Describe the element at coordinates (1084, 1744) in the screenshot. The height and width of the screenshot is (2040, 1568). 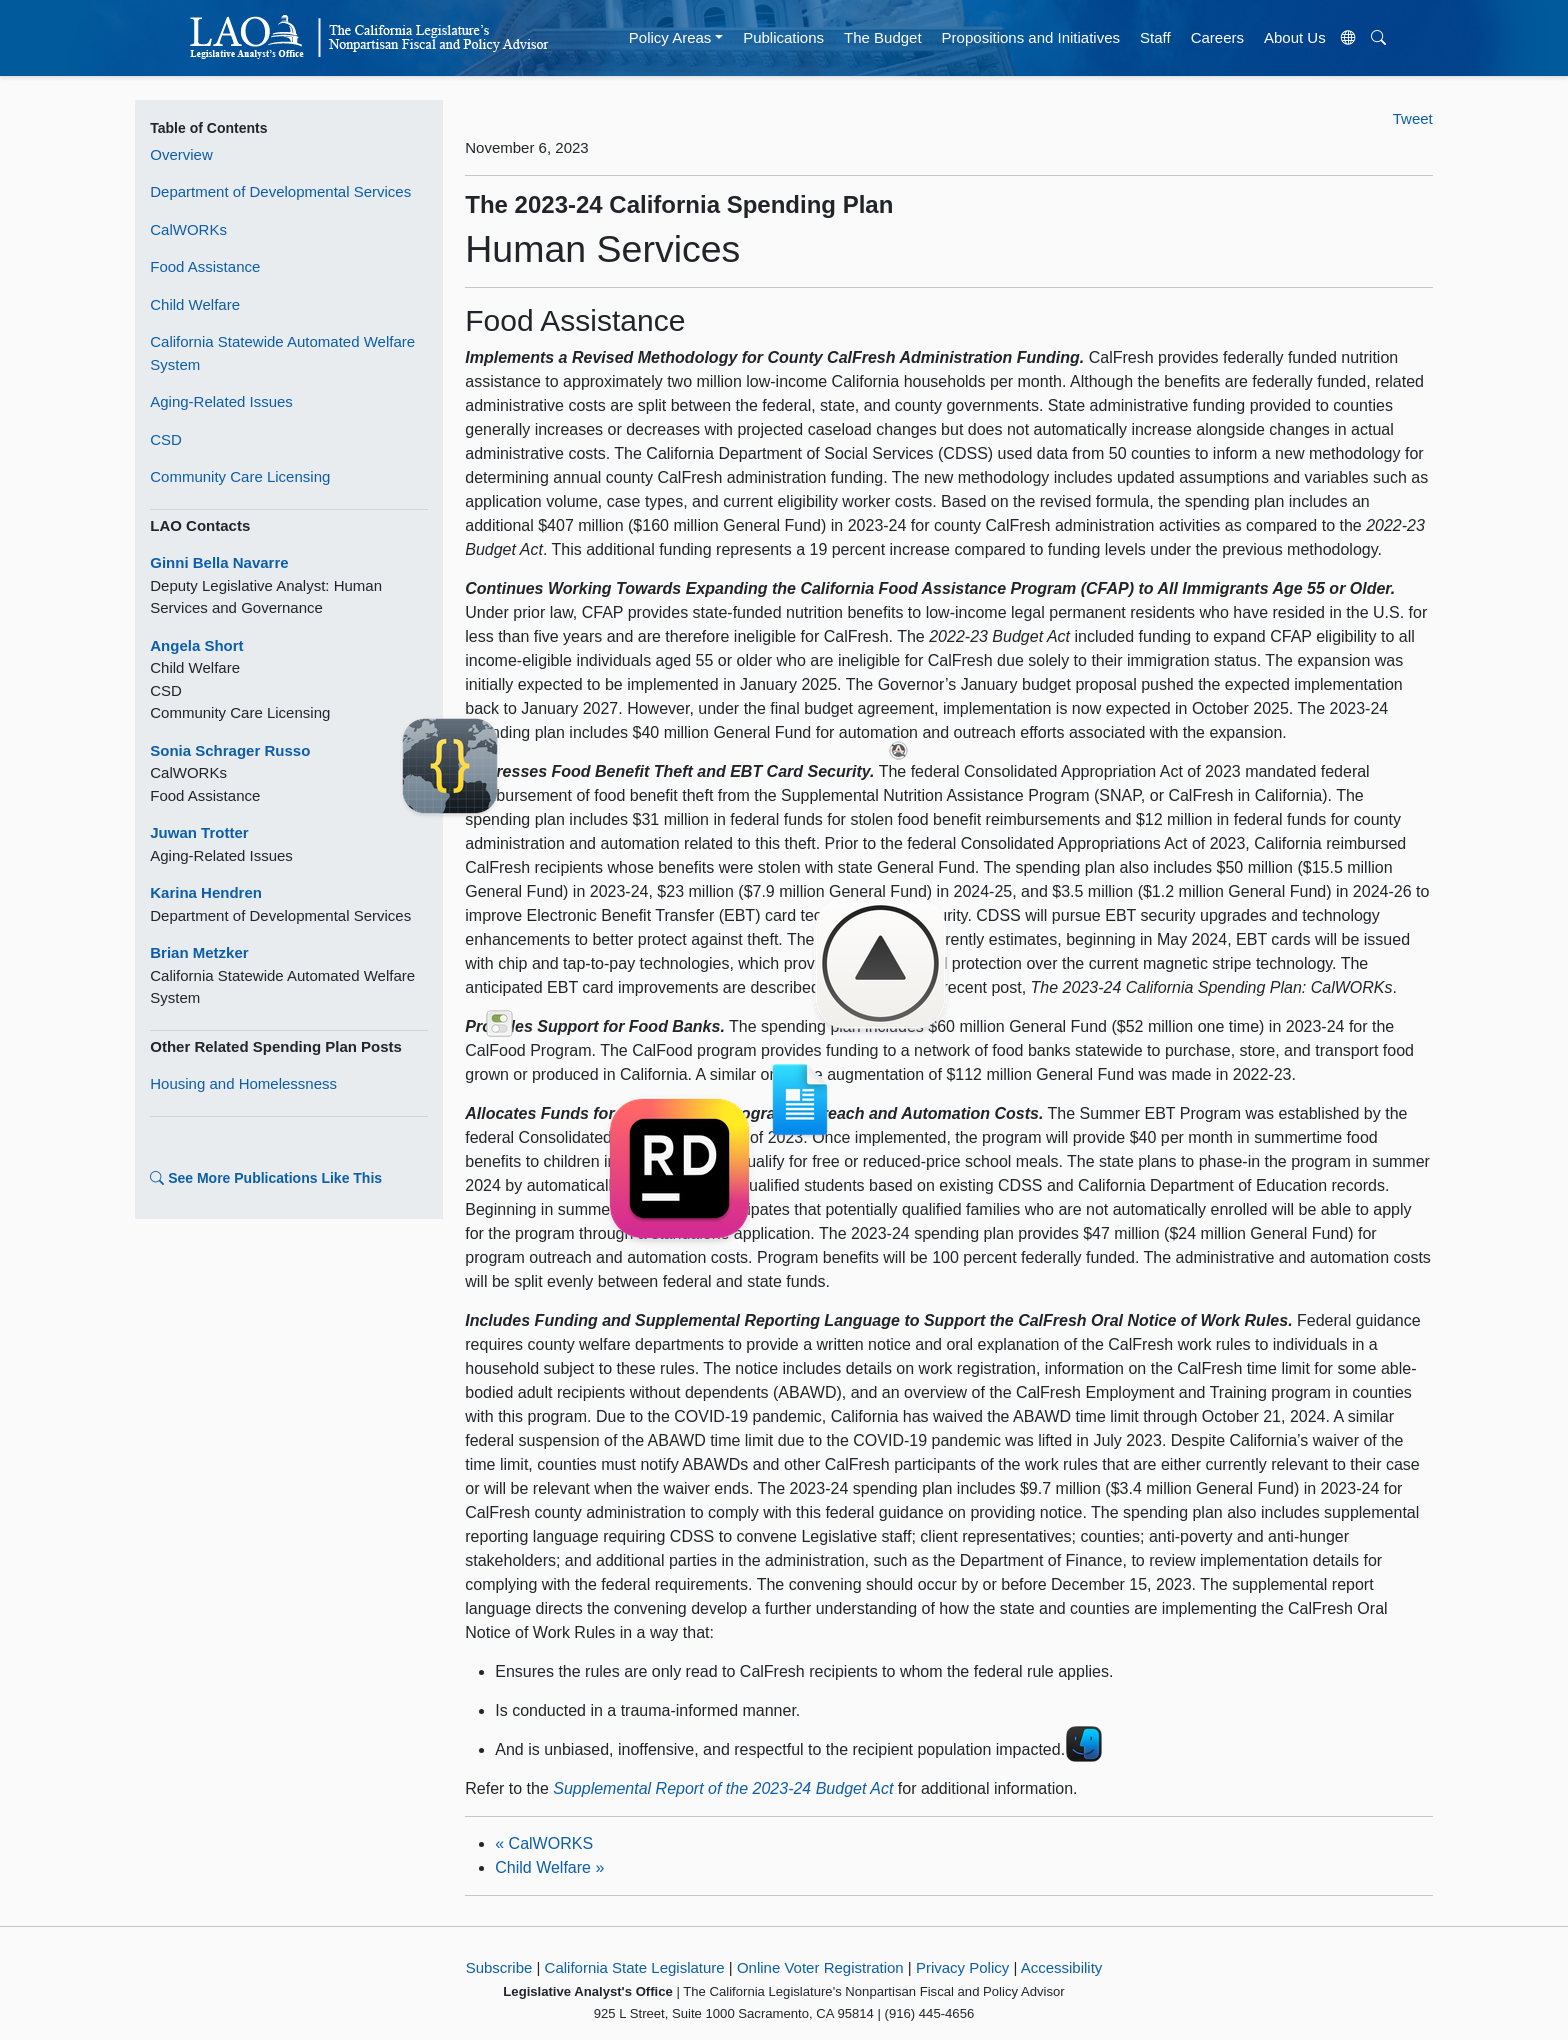
I see `open Finder to browse files and folders` at that location.